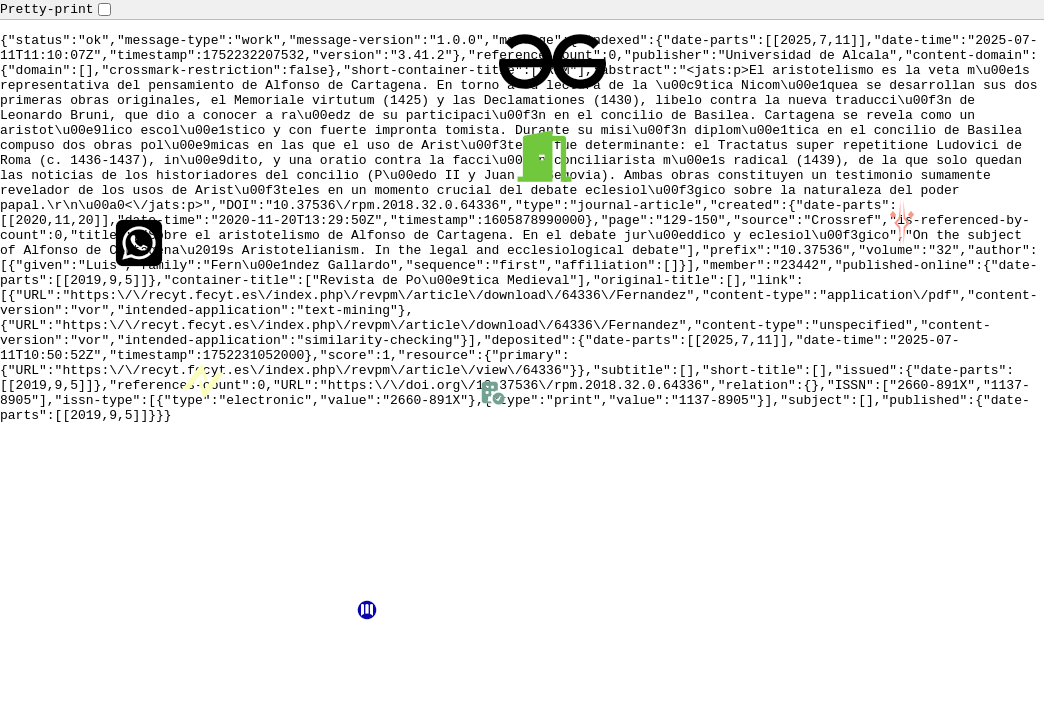  Describe the element at coordinates (367, 610) in the screenshot. I see `mizuni brand logo` at that location.